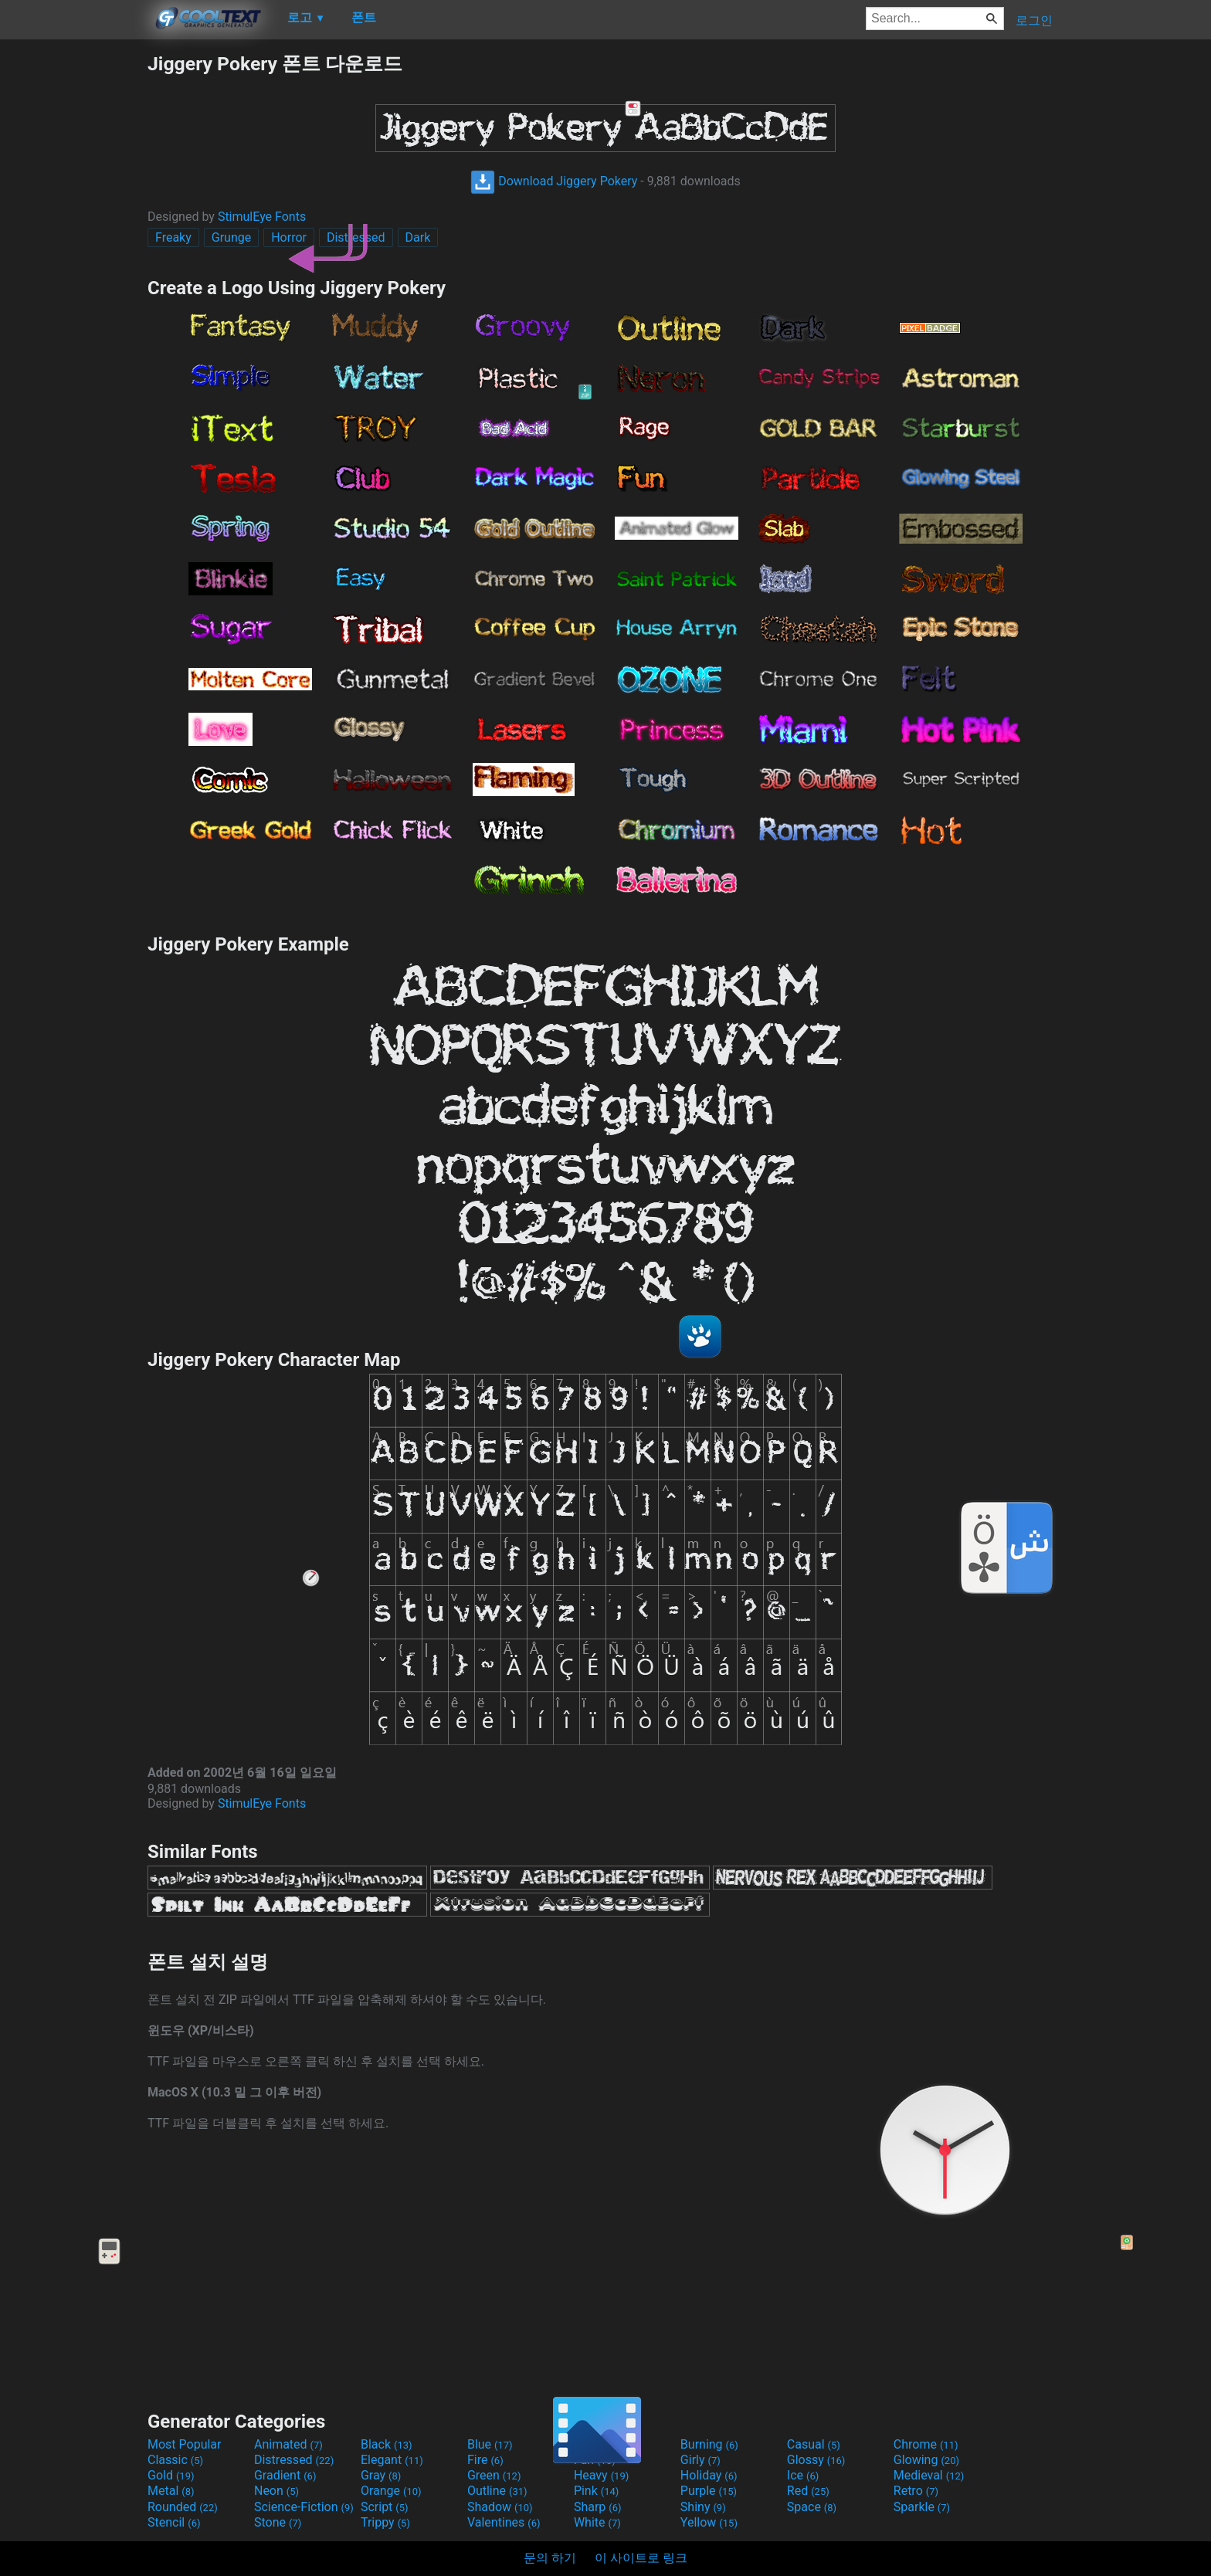  Describe the element at coordinates (633, 108) in the screenshot. I see `open unity tweak tool settings` at that location.